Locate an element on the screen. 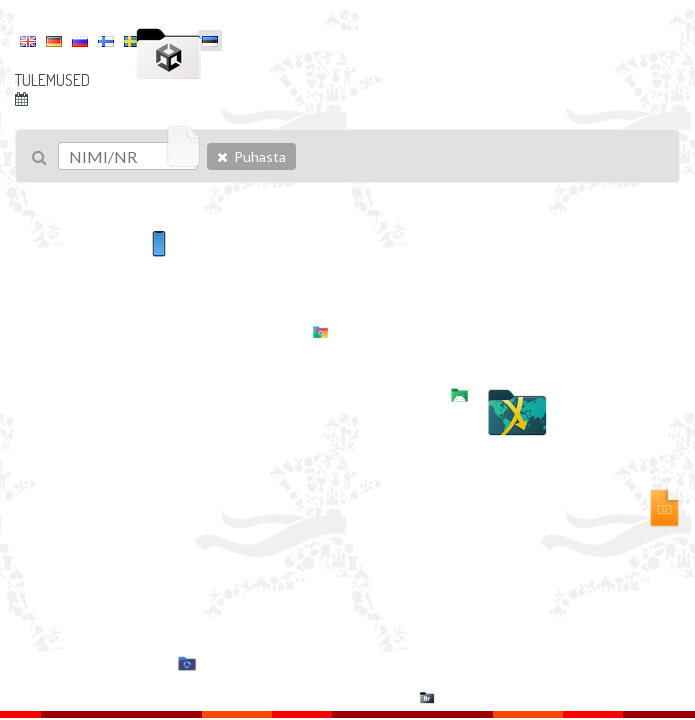 Image resolution: width=695 pixels, height=720 pixels. open microsoft 365 files folder is located at coordinates (187, 664).